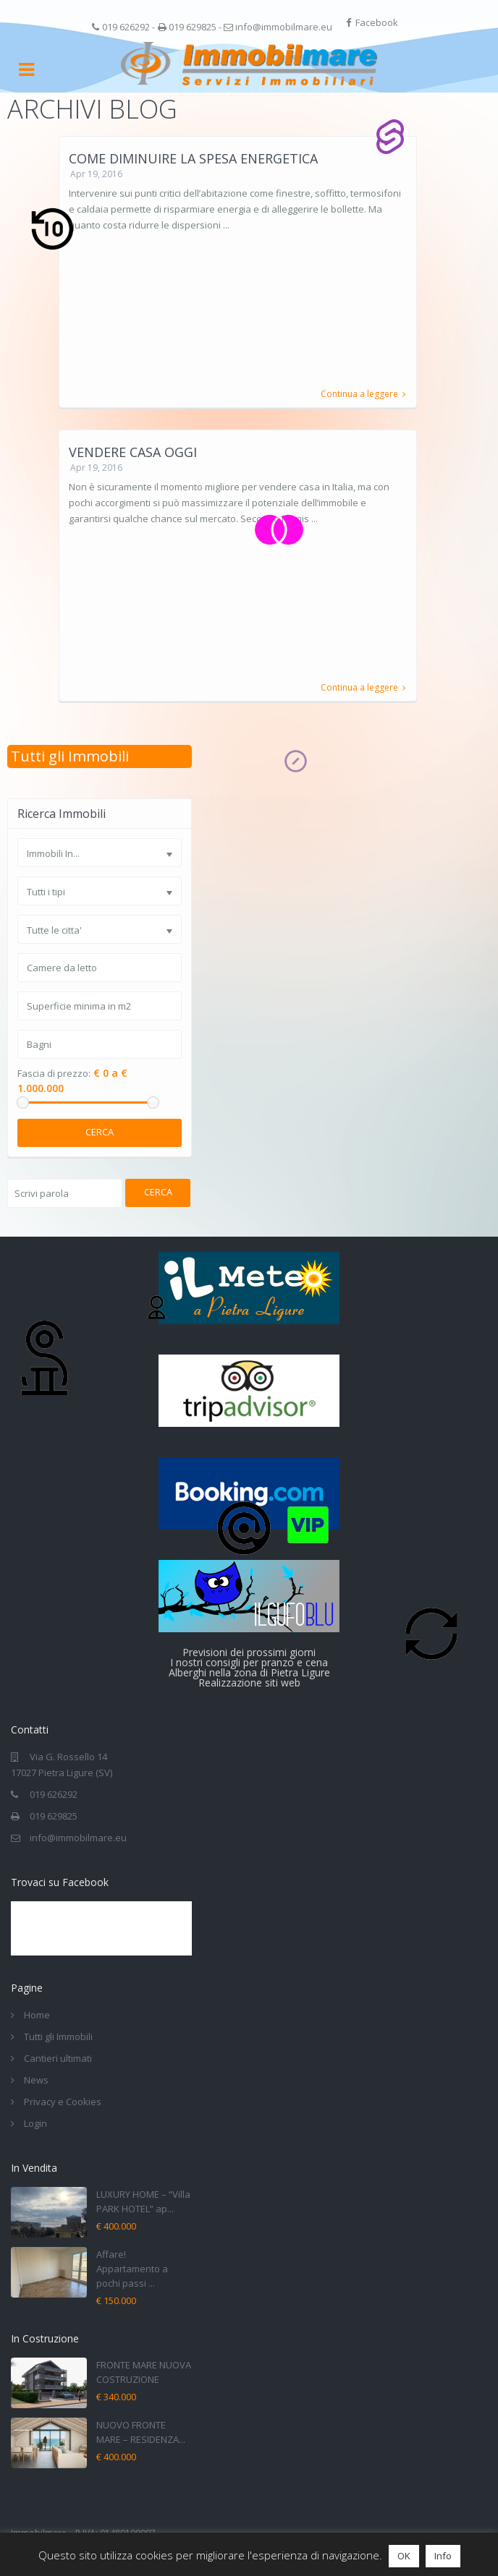 The height and width of the screenshot is (2576, 498). Describe the element at coordinates (244, 1528) in the screenshot. I see `compose a new email` at that location.